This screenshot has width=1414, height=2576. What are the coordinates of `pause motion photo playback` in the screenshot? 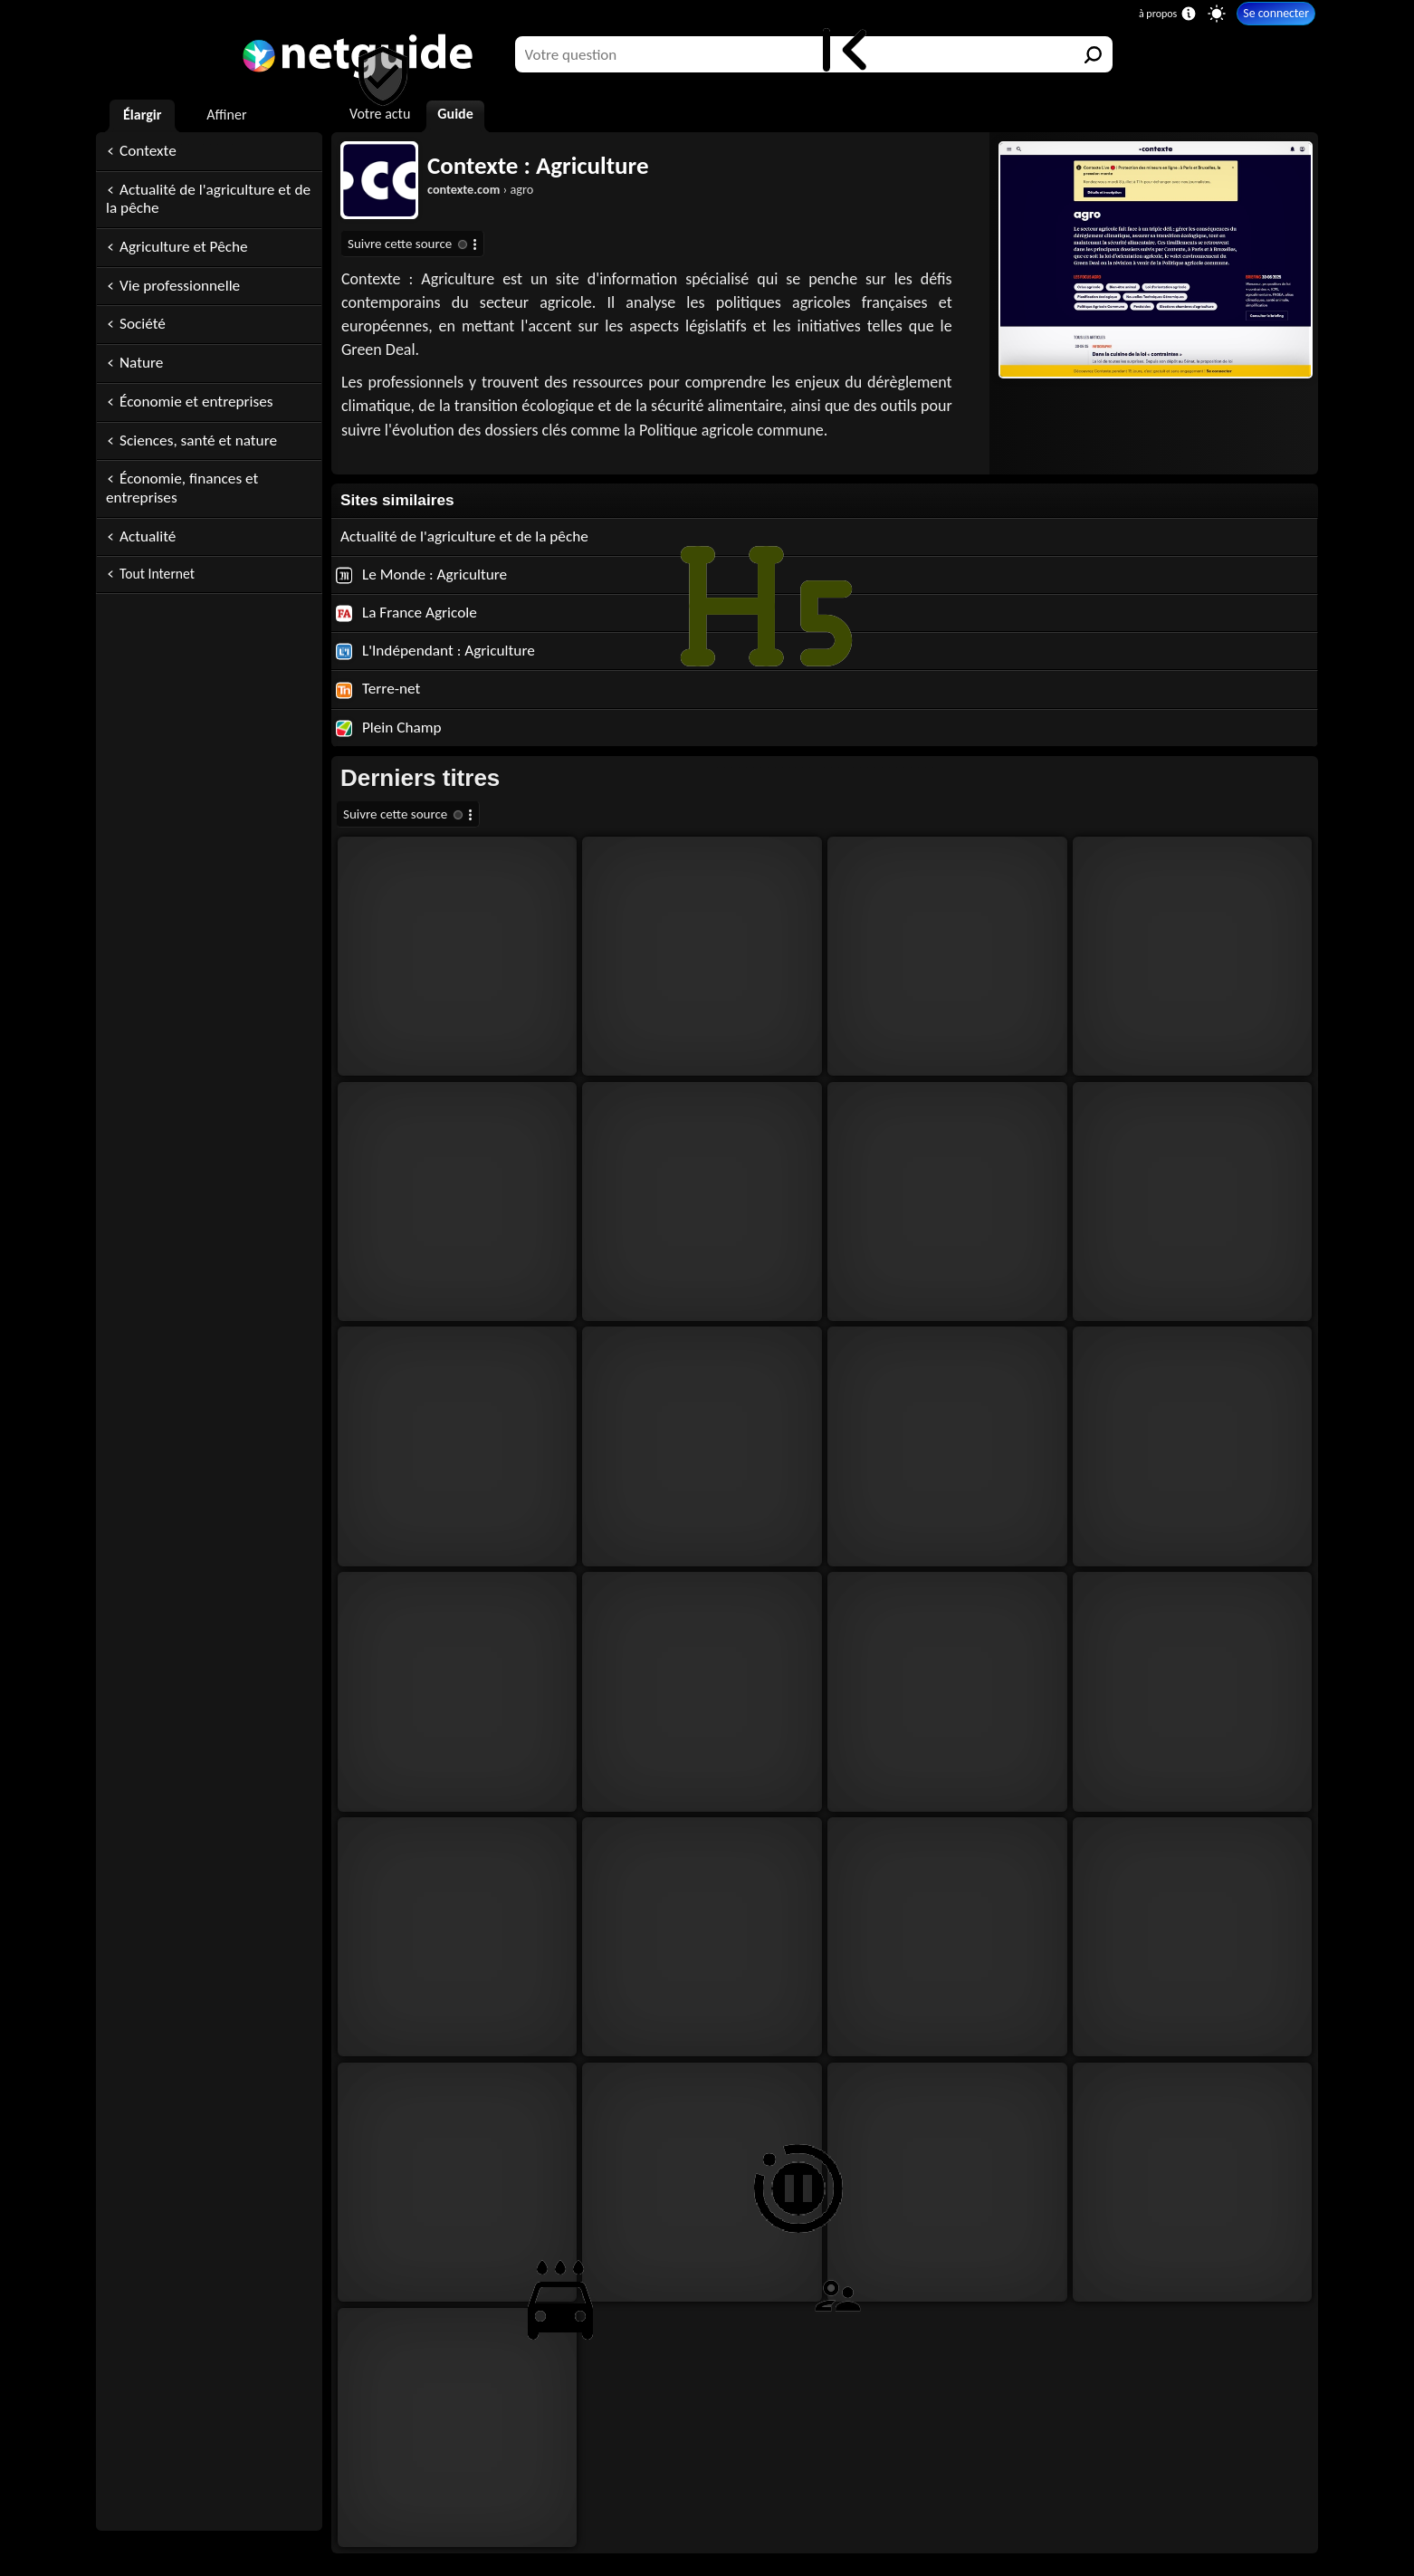 It's located at (798, 2188).